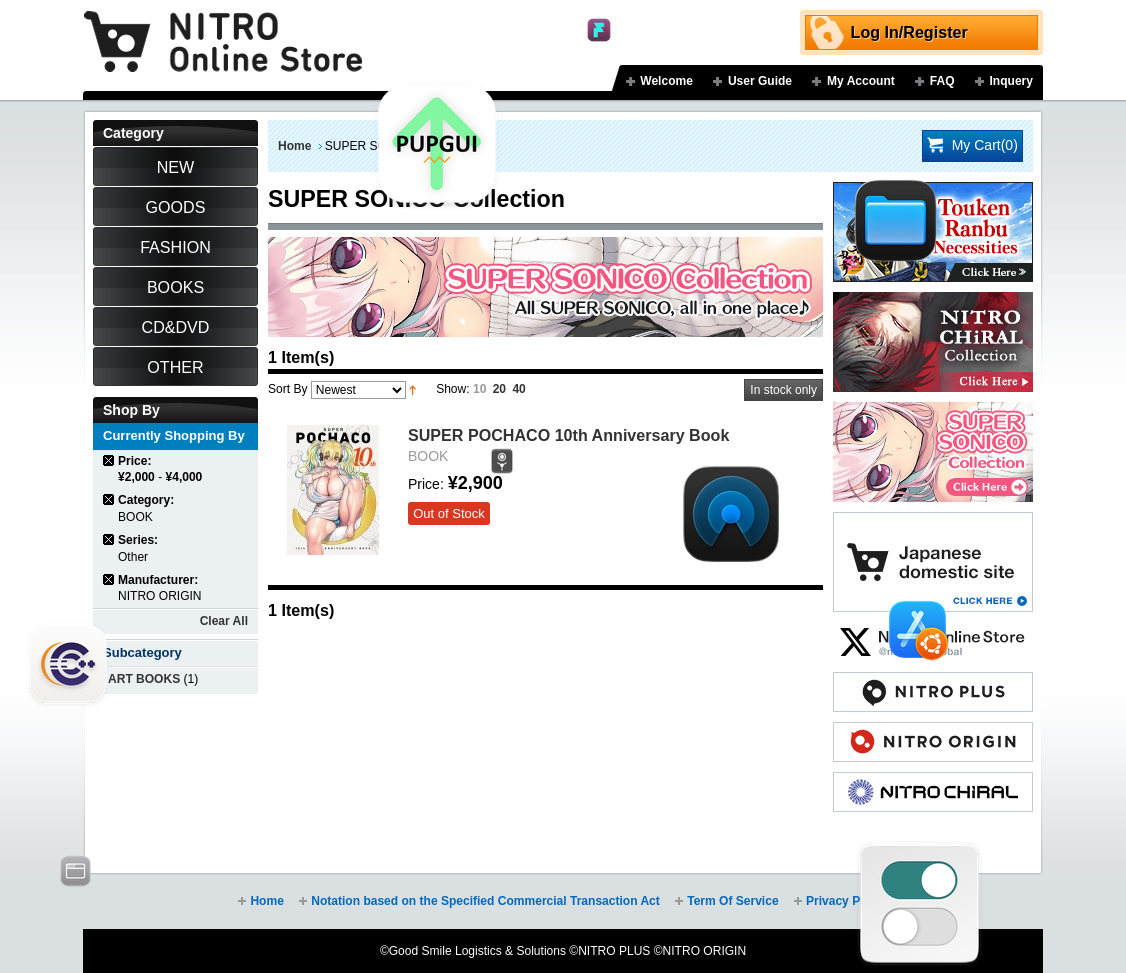  What do you see at coordinates (917, 629) in the screenshot?
I see `open ubuntu software center` at bounding box center [917, 629].